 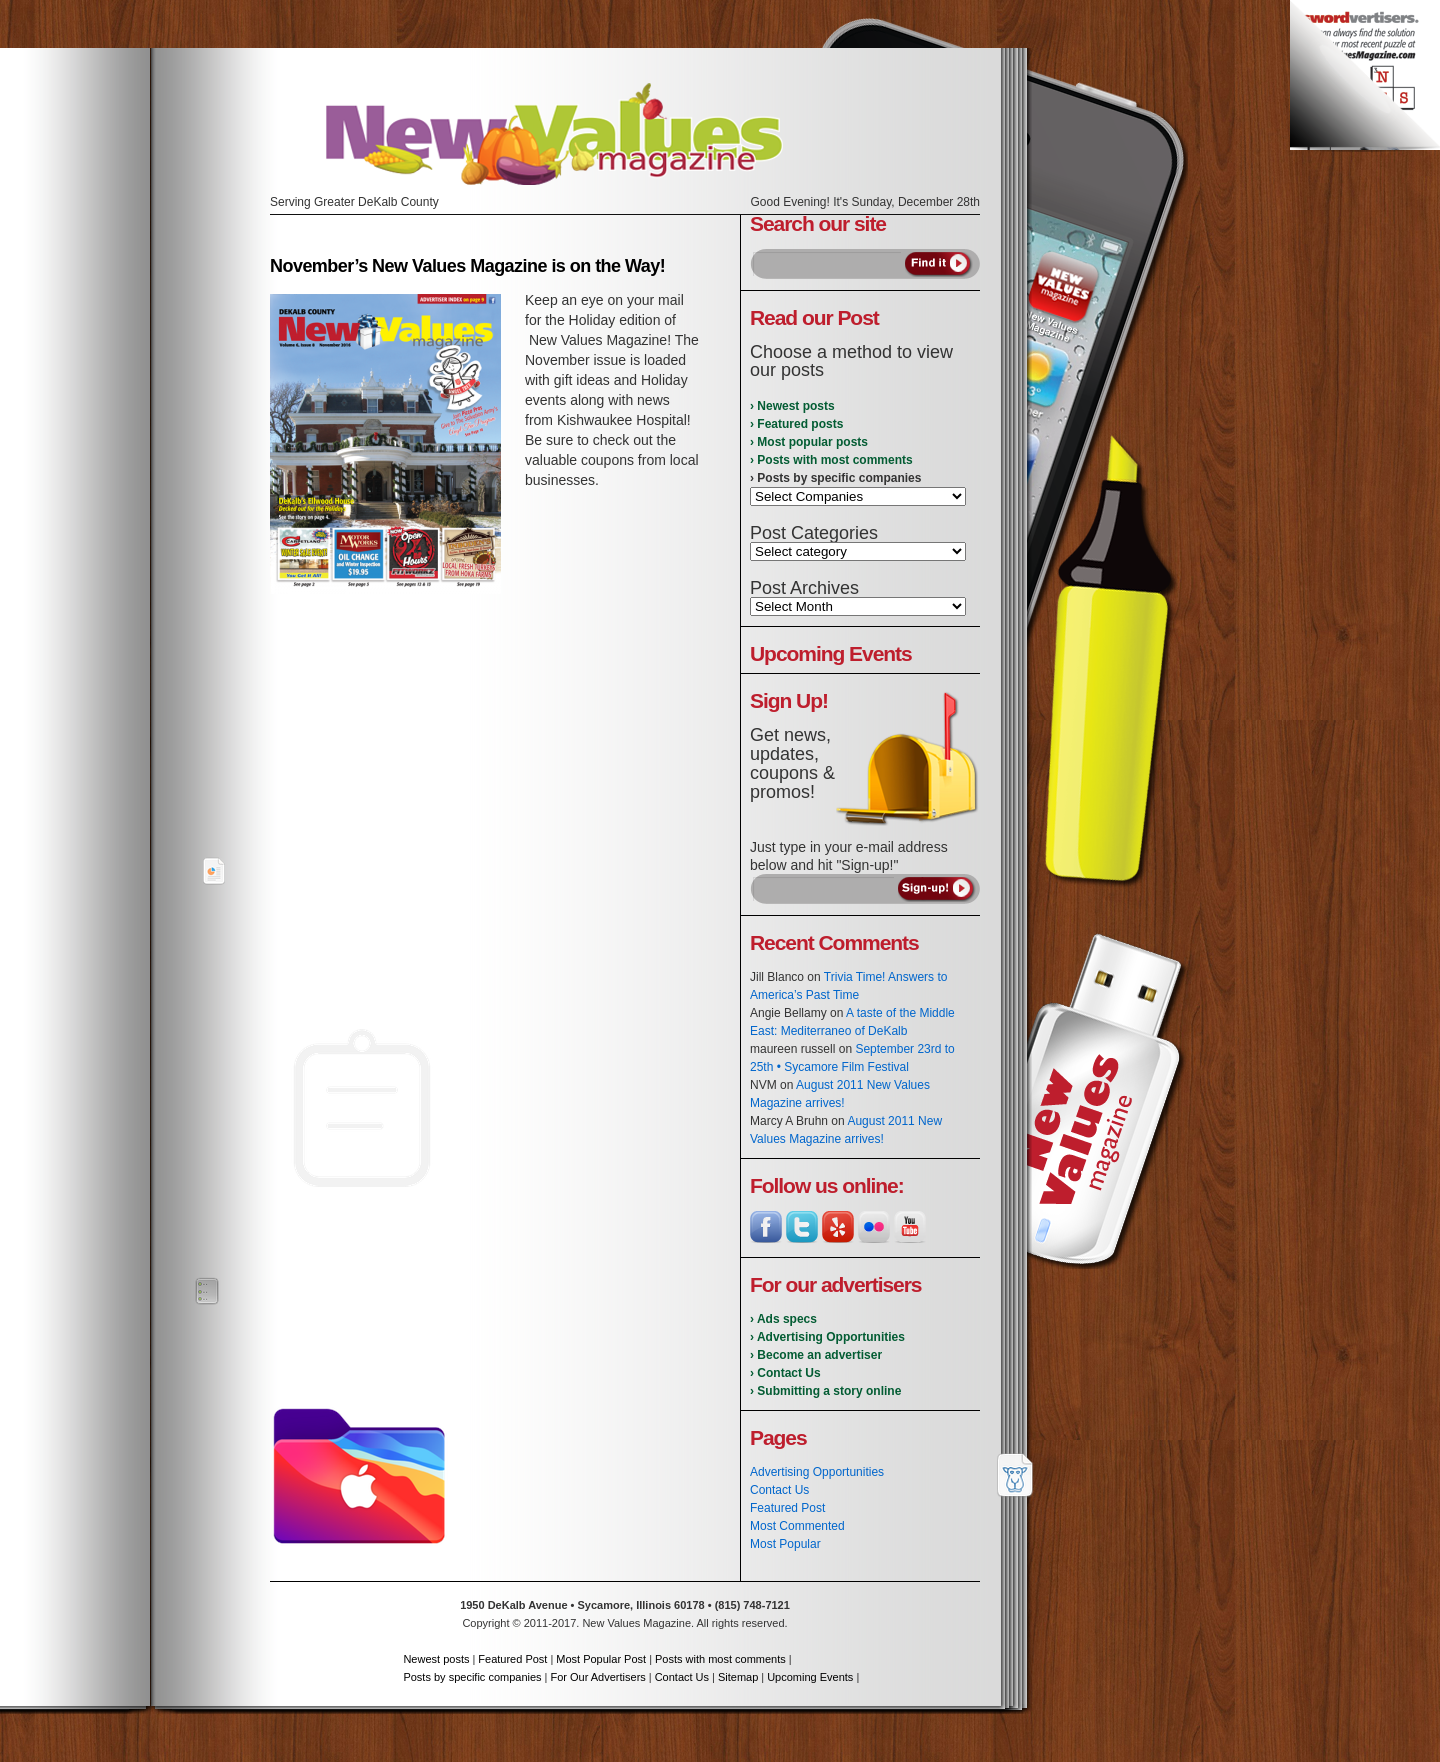 I want to click on access network server settings, so click(x=207, y=1291).